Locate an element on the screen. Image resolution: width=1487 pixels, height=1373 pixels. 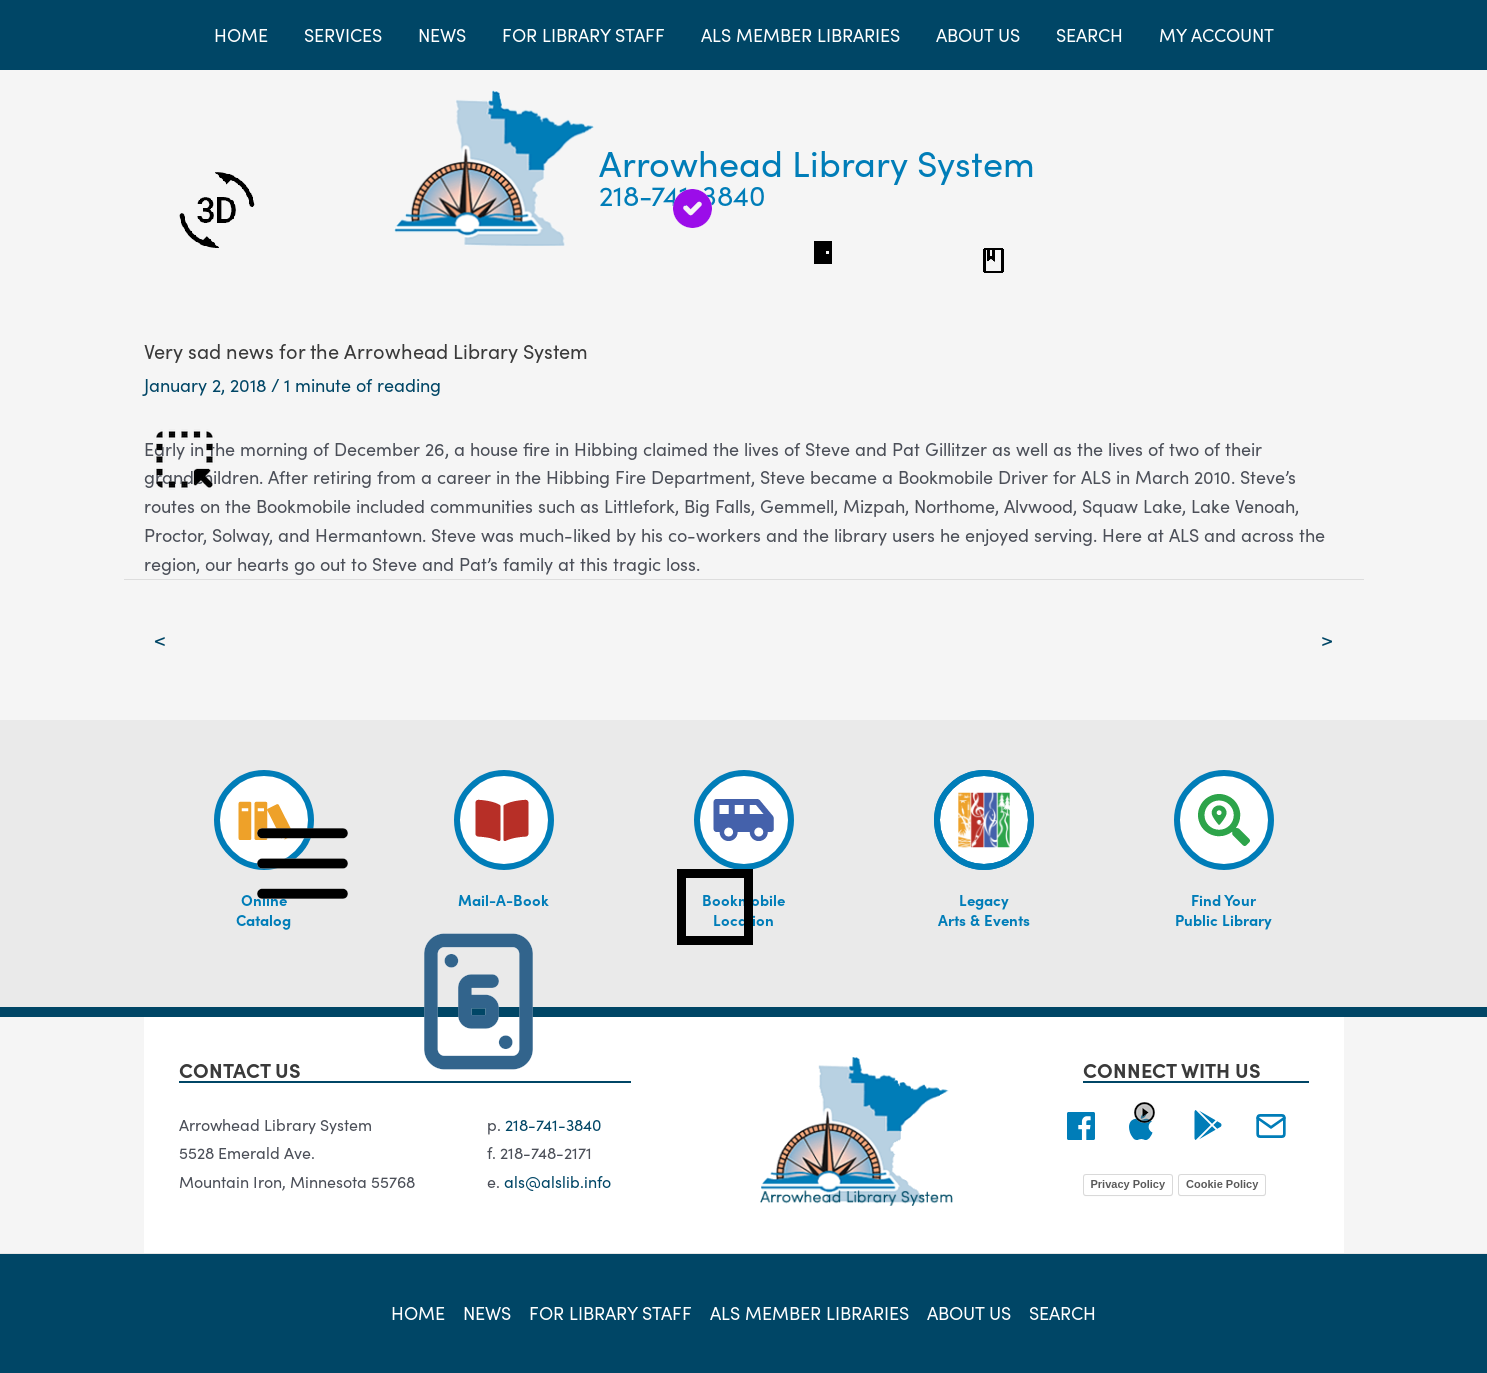
rotate object in 3D view is located at coordinates (217, 210).